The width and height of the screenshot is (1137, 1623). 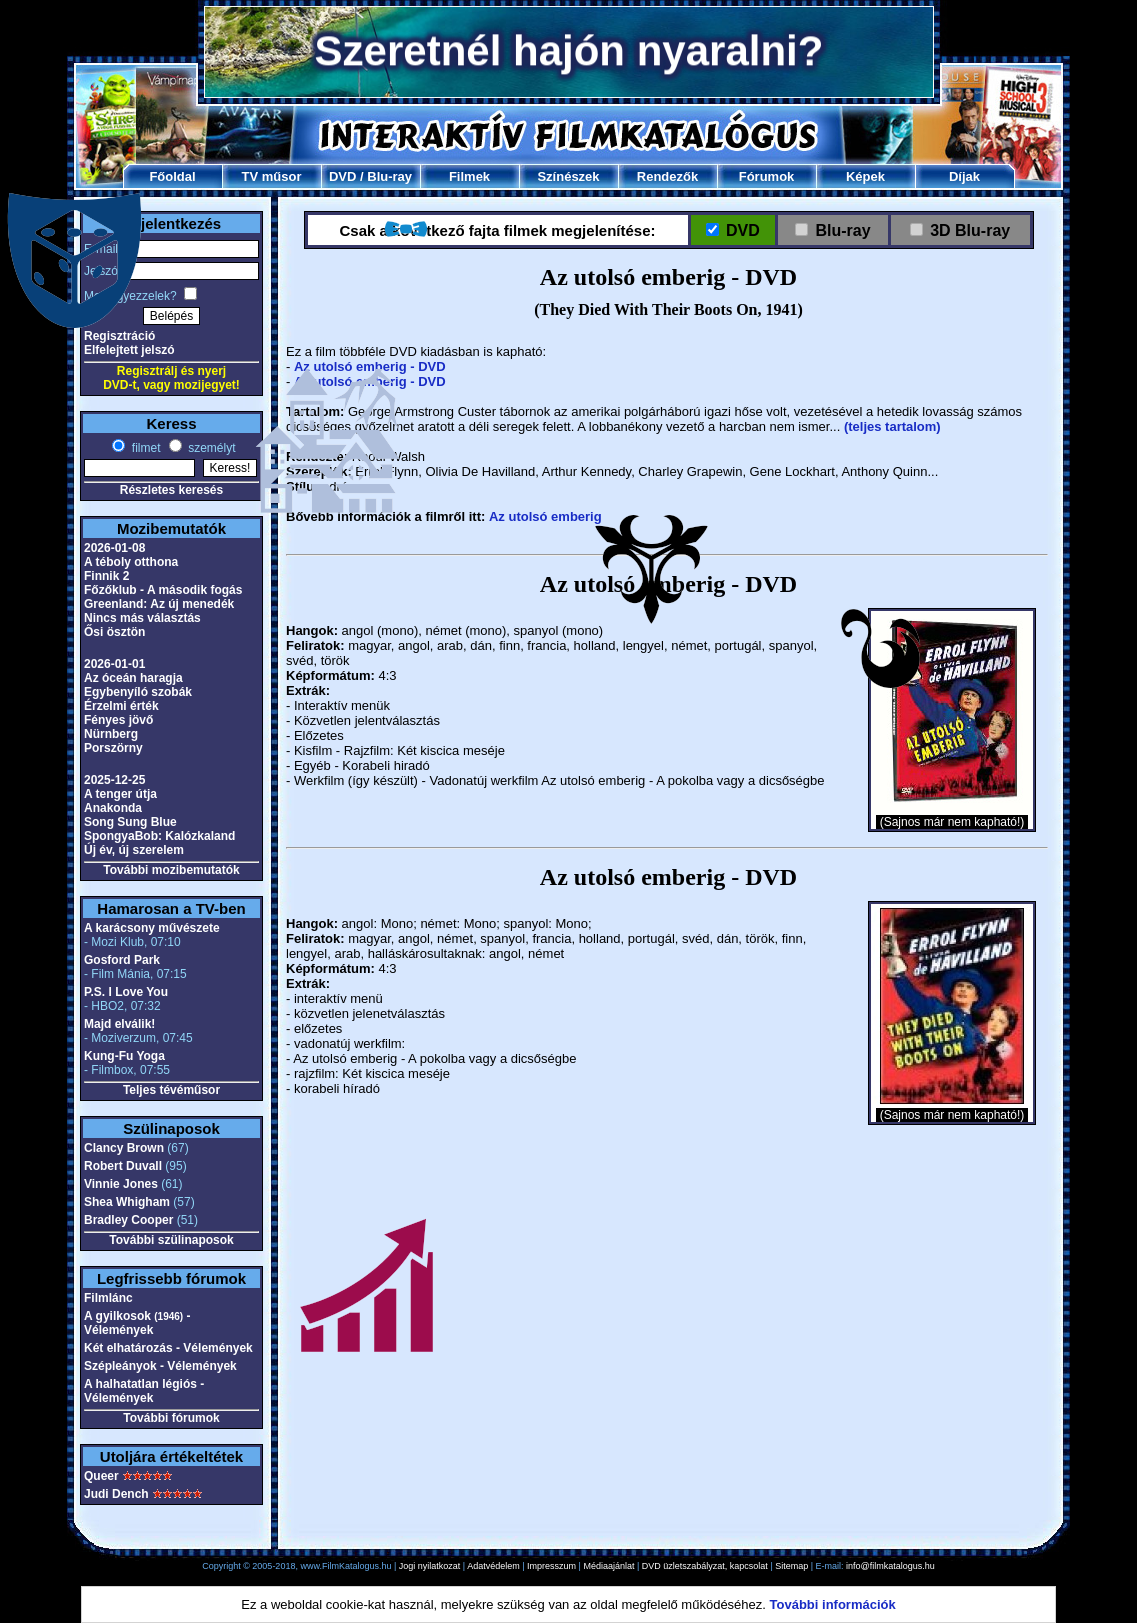 What do you see at coordinates (881, 648) in the screenshot?
I see `indicates a fire or flame effect in a game` at bounding box center [881, 648].